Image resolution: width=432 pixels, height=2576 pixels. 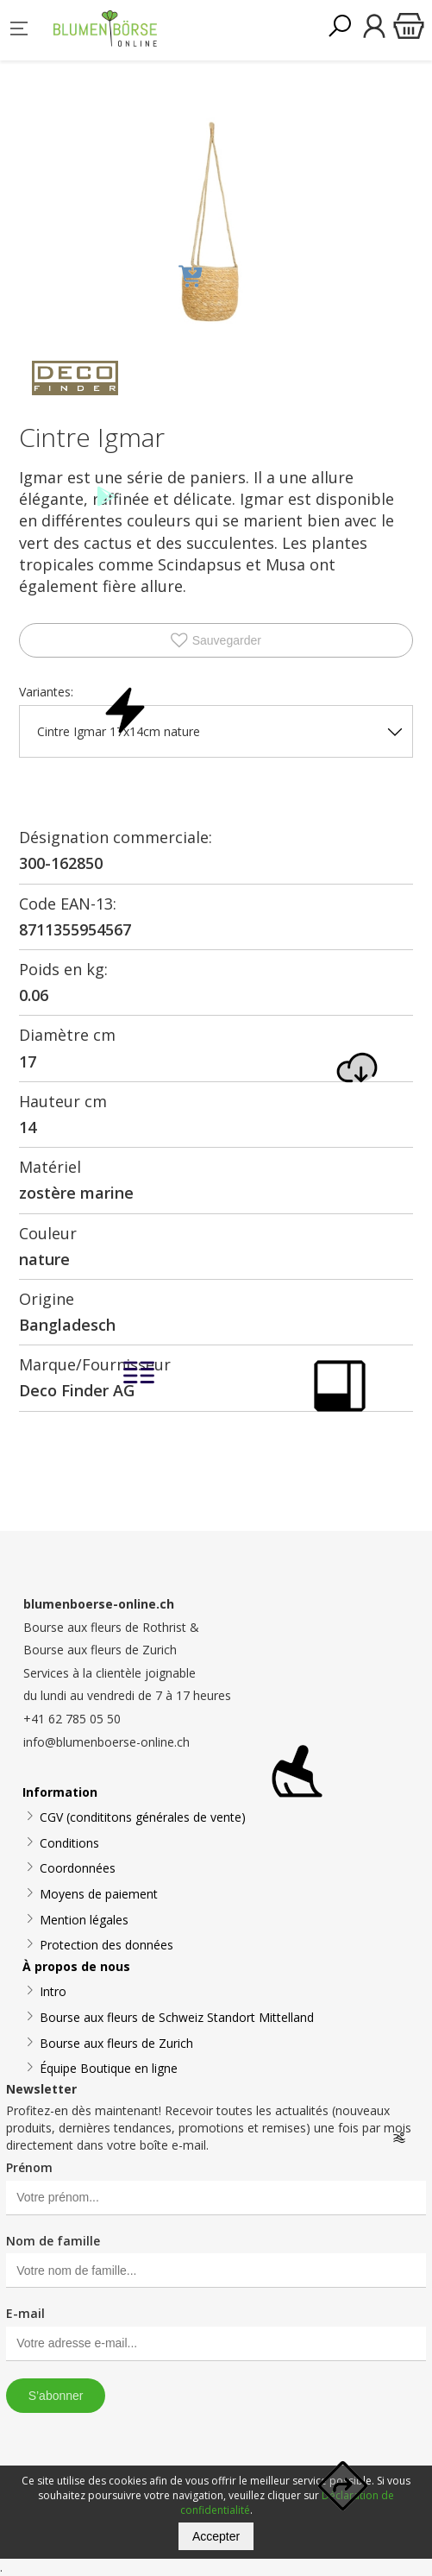 What do you see at coordinates (139, 1373) in the screenshot?
I see `switch to multi-column text layout` at bounding box center [139, 1373].